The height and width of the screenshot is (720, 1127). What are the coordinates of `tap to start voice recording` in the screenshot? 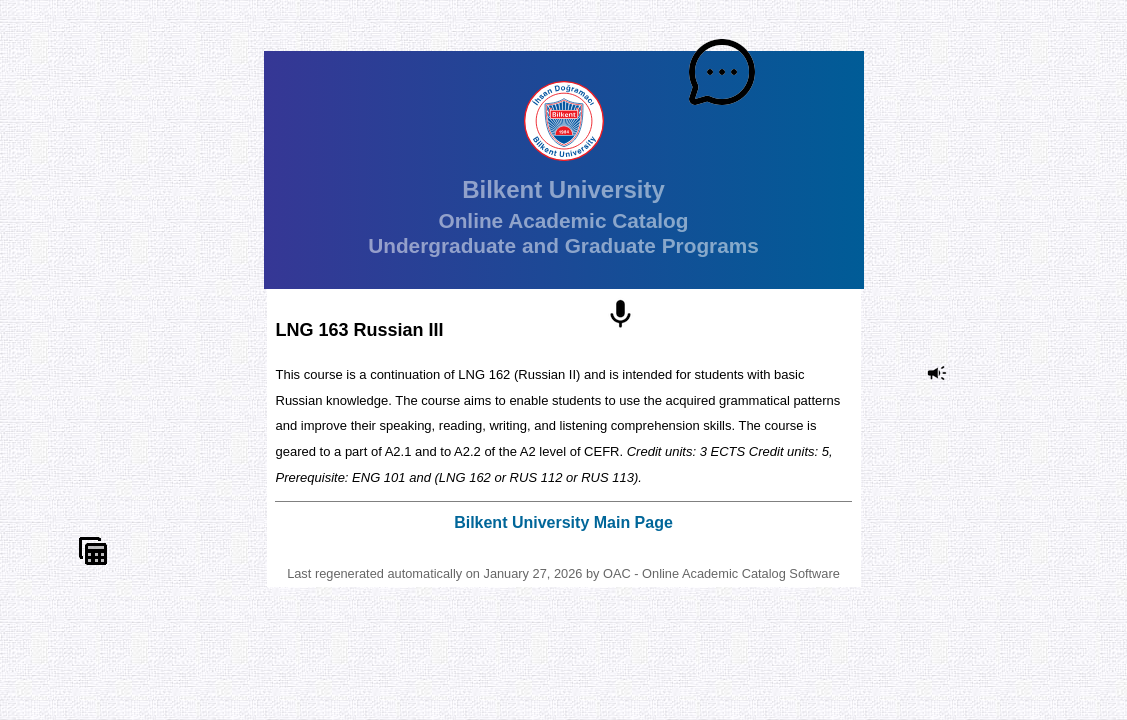 It's located at (620, 314).